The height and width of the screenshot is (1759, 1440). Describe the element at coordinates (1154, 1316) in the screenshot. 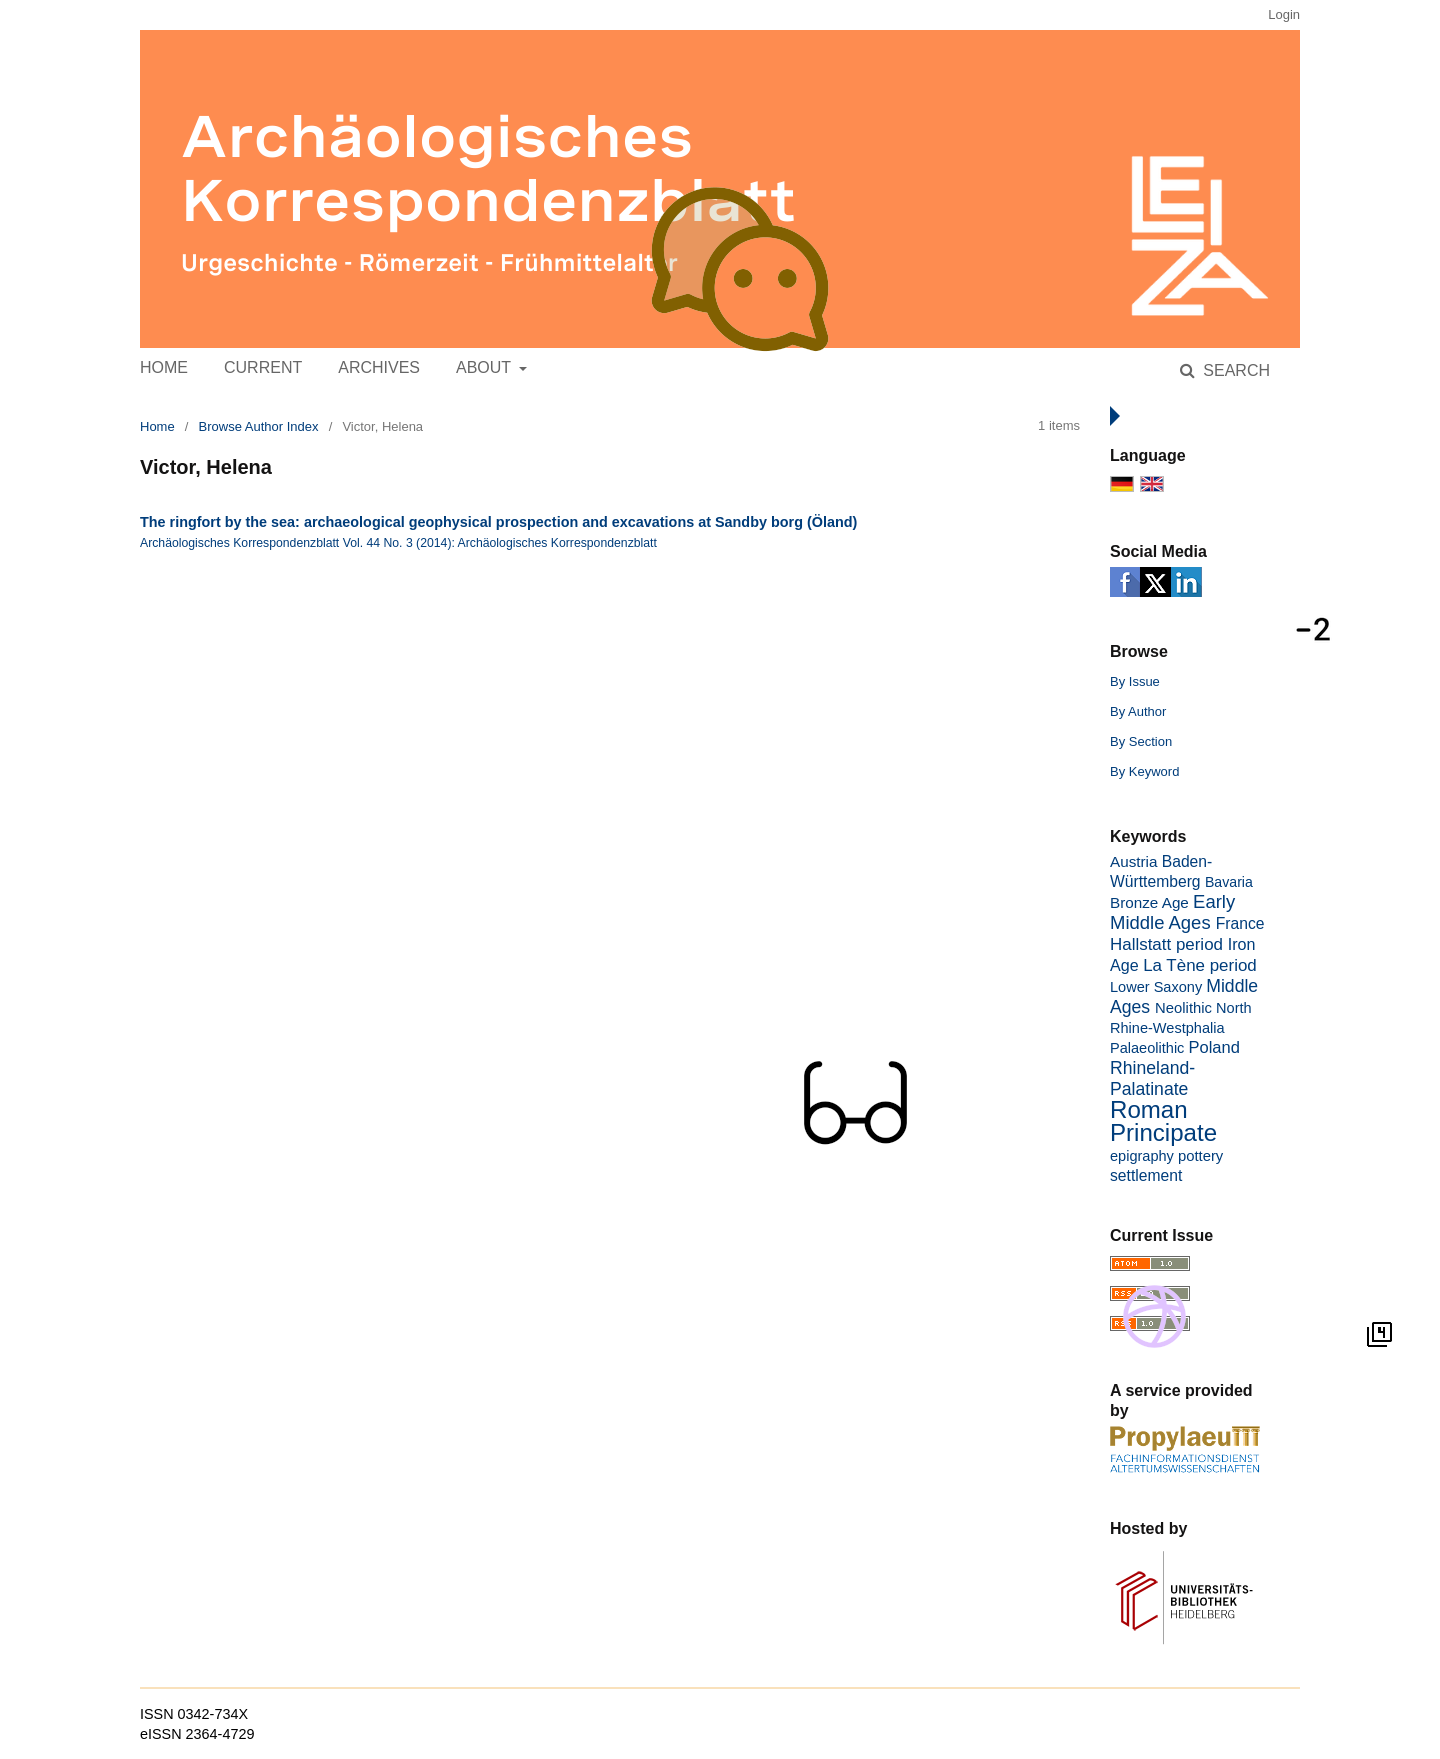

I see `access games or entertainment features` at that location.